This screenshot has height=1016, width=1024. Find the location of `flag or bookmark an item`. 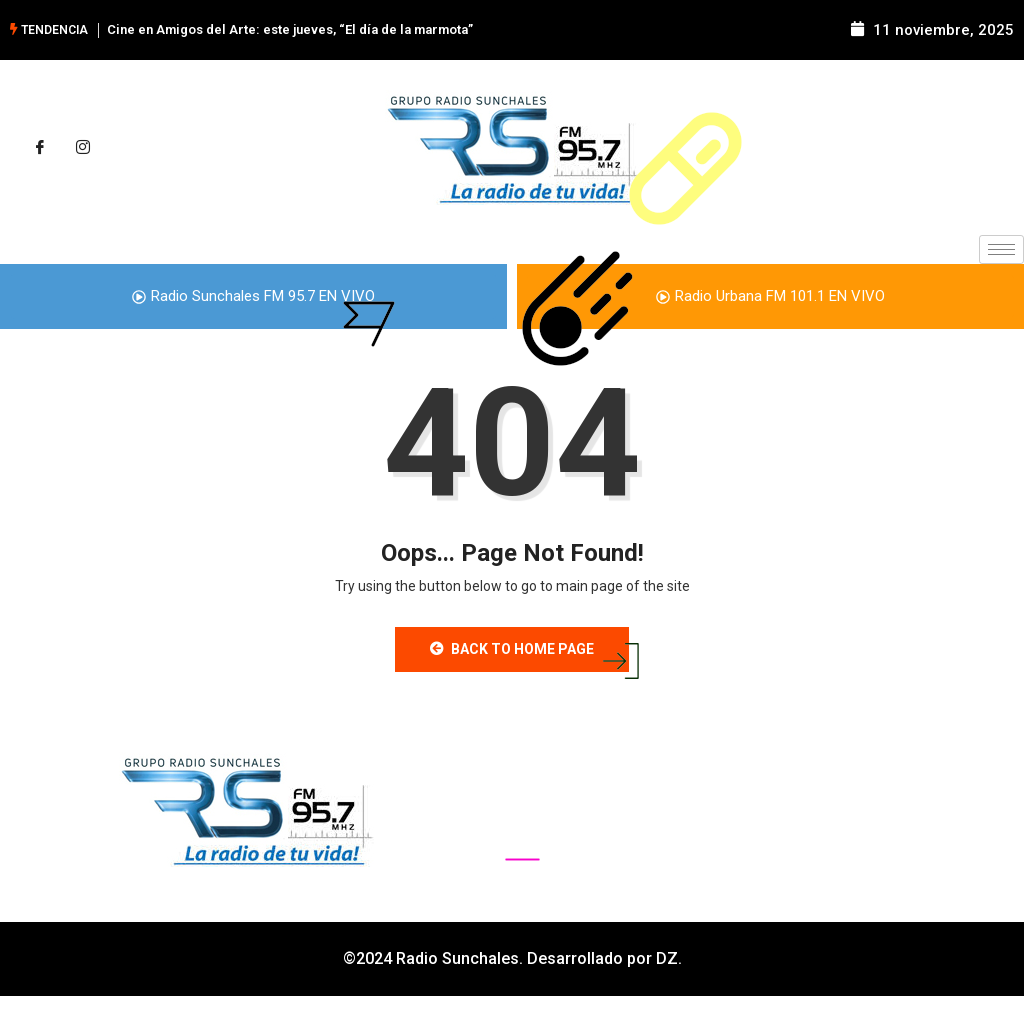

flag or bookmark an item is located at coordinates (367, 321).